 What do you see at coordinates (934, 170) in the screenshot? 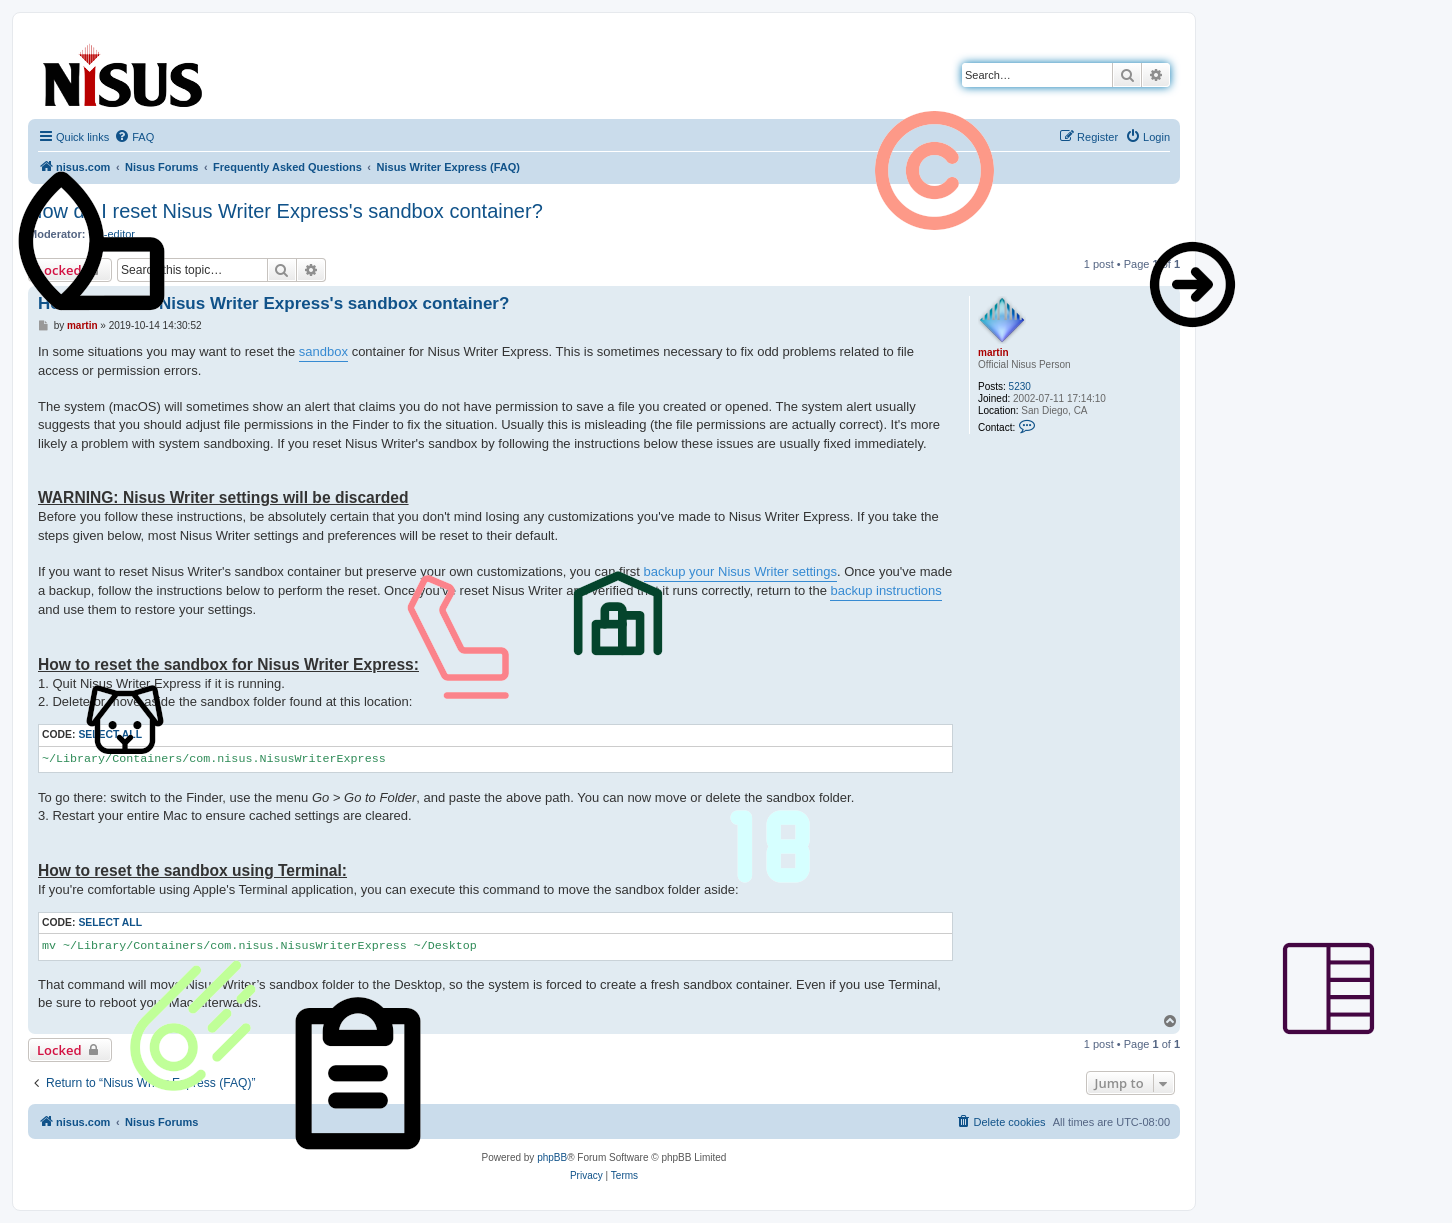
I see `indicates copyrighted content` at bounding box center [934, 170].